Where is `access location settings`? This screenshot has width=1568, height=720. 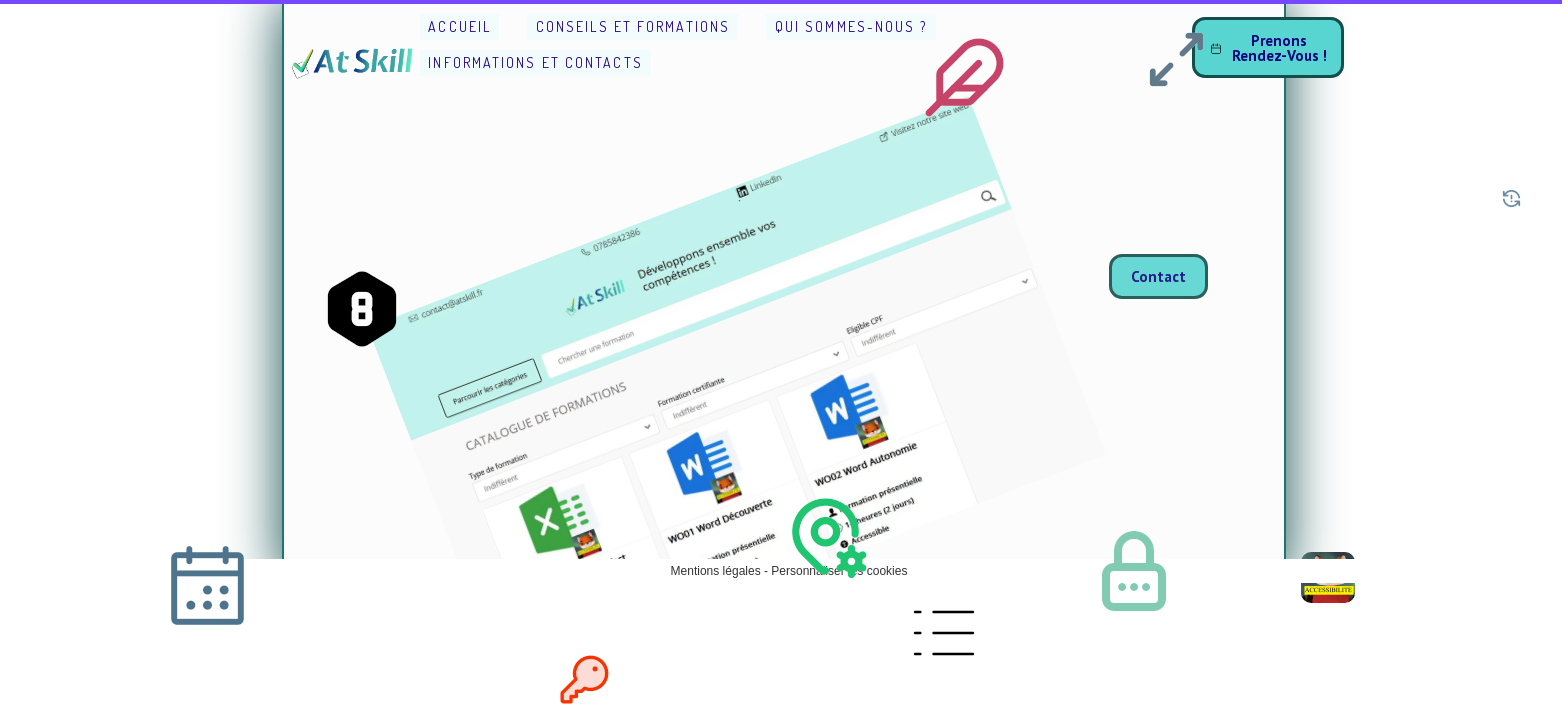 access location settings is located at coordinates (825, 535).